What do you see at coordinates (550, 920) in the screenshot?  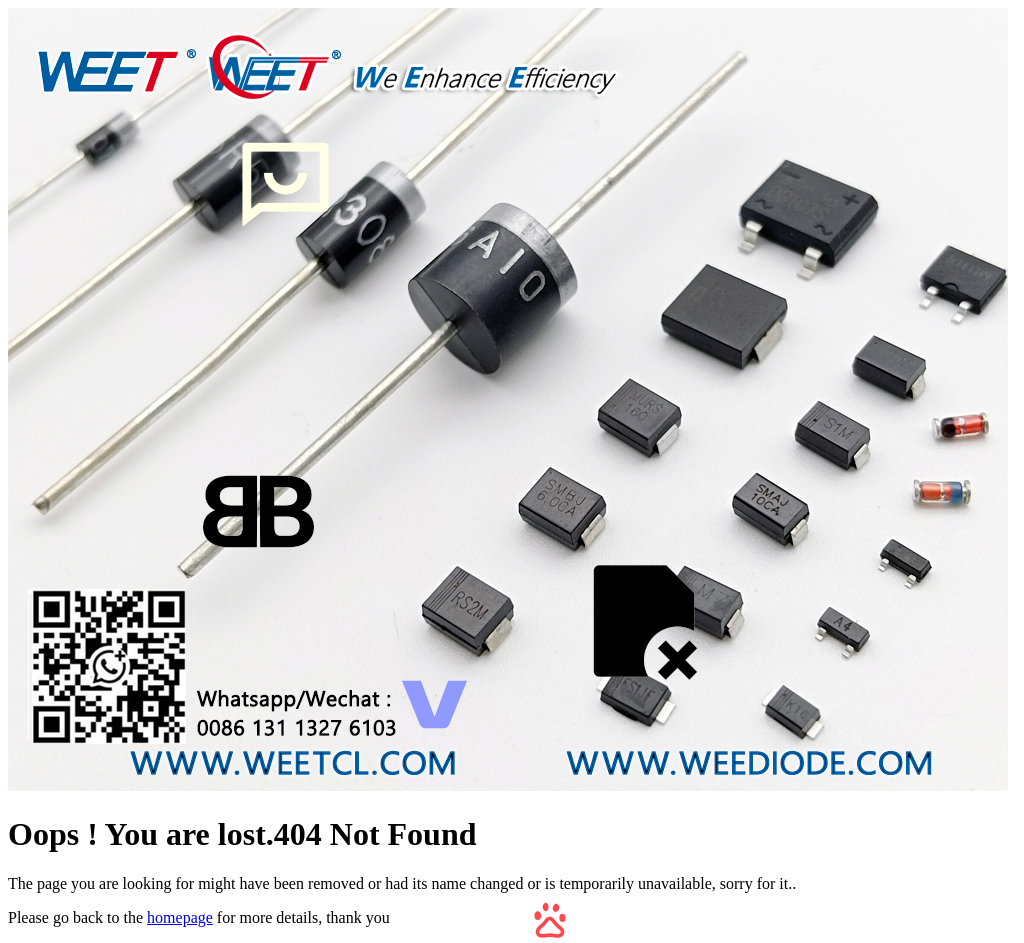 I see `open Baidu app` at bounding box center [550, 920].